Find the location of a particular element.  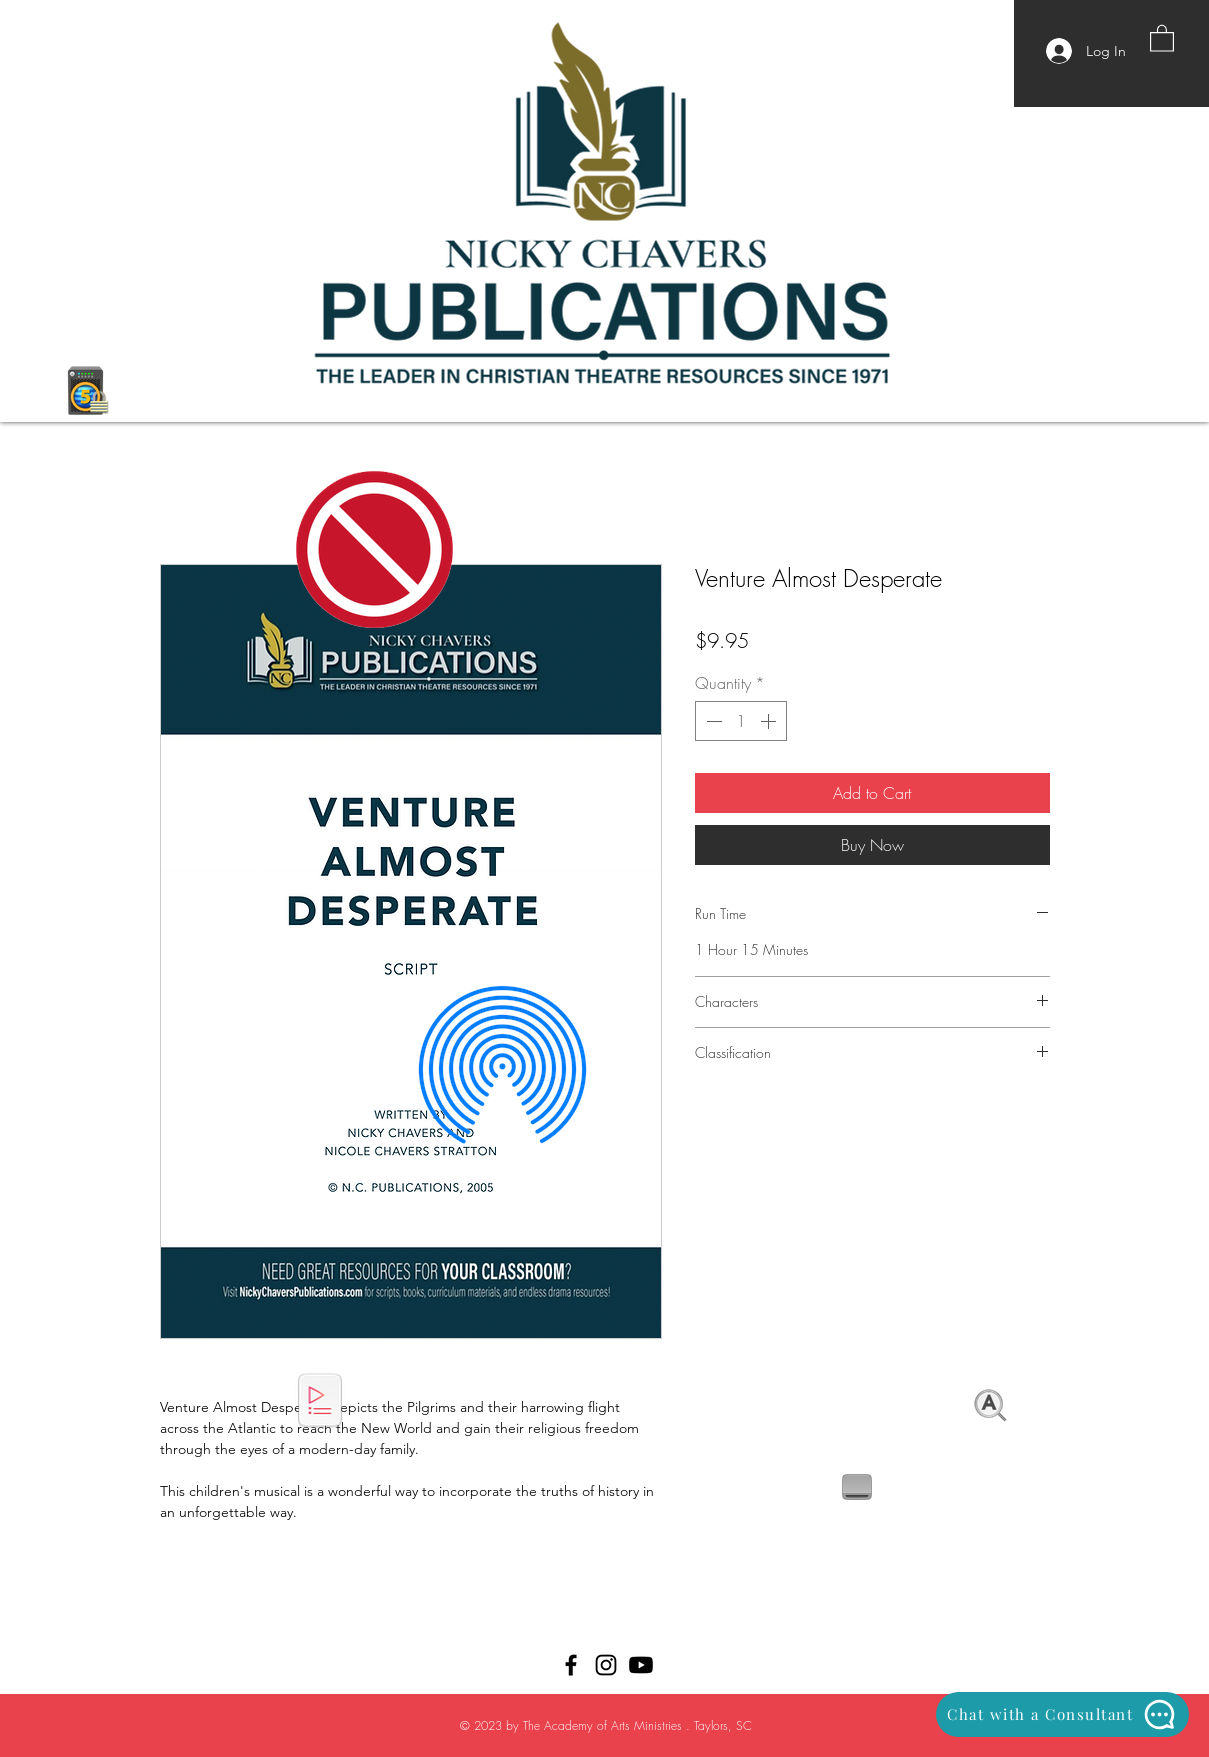

search within file contents is located at coordinates (990, 1405).